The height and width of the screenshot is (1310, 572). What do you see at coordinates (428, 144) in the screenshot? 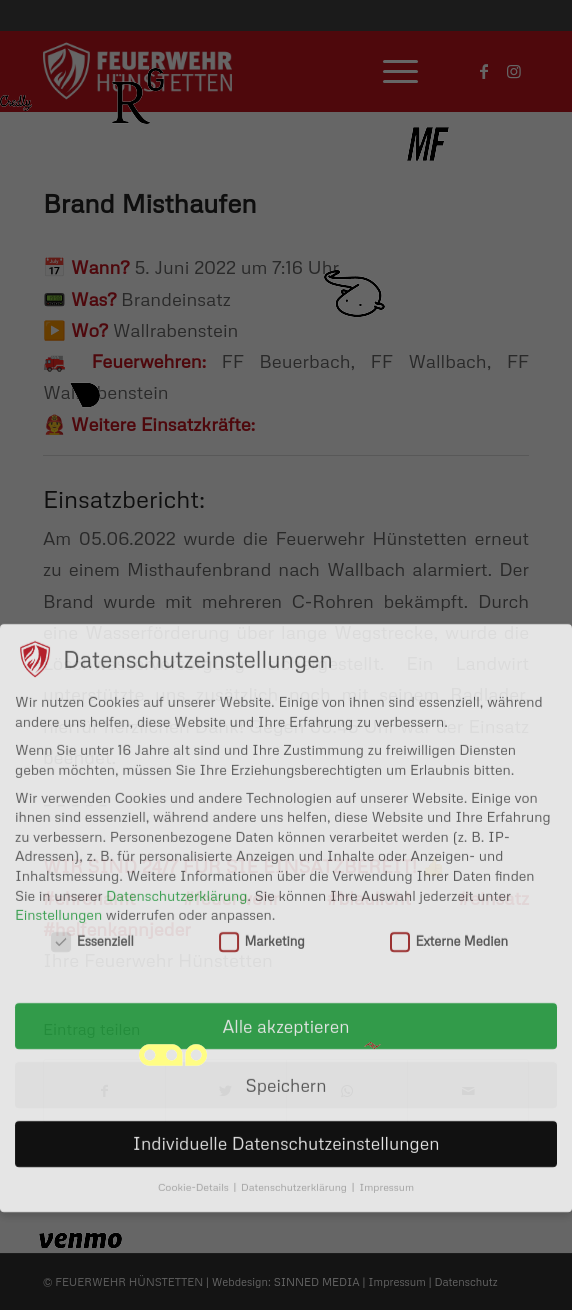
I see `visit MetaFilter community website` at bounding box center [428, 144].